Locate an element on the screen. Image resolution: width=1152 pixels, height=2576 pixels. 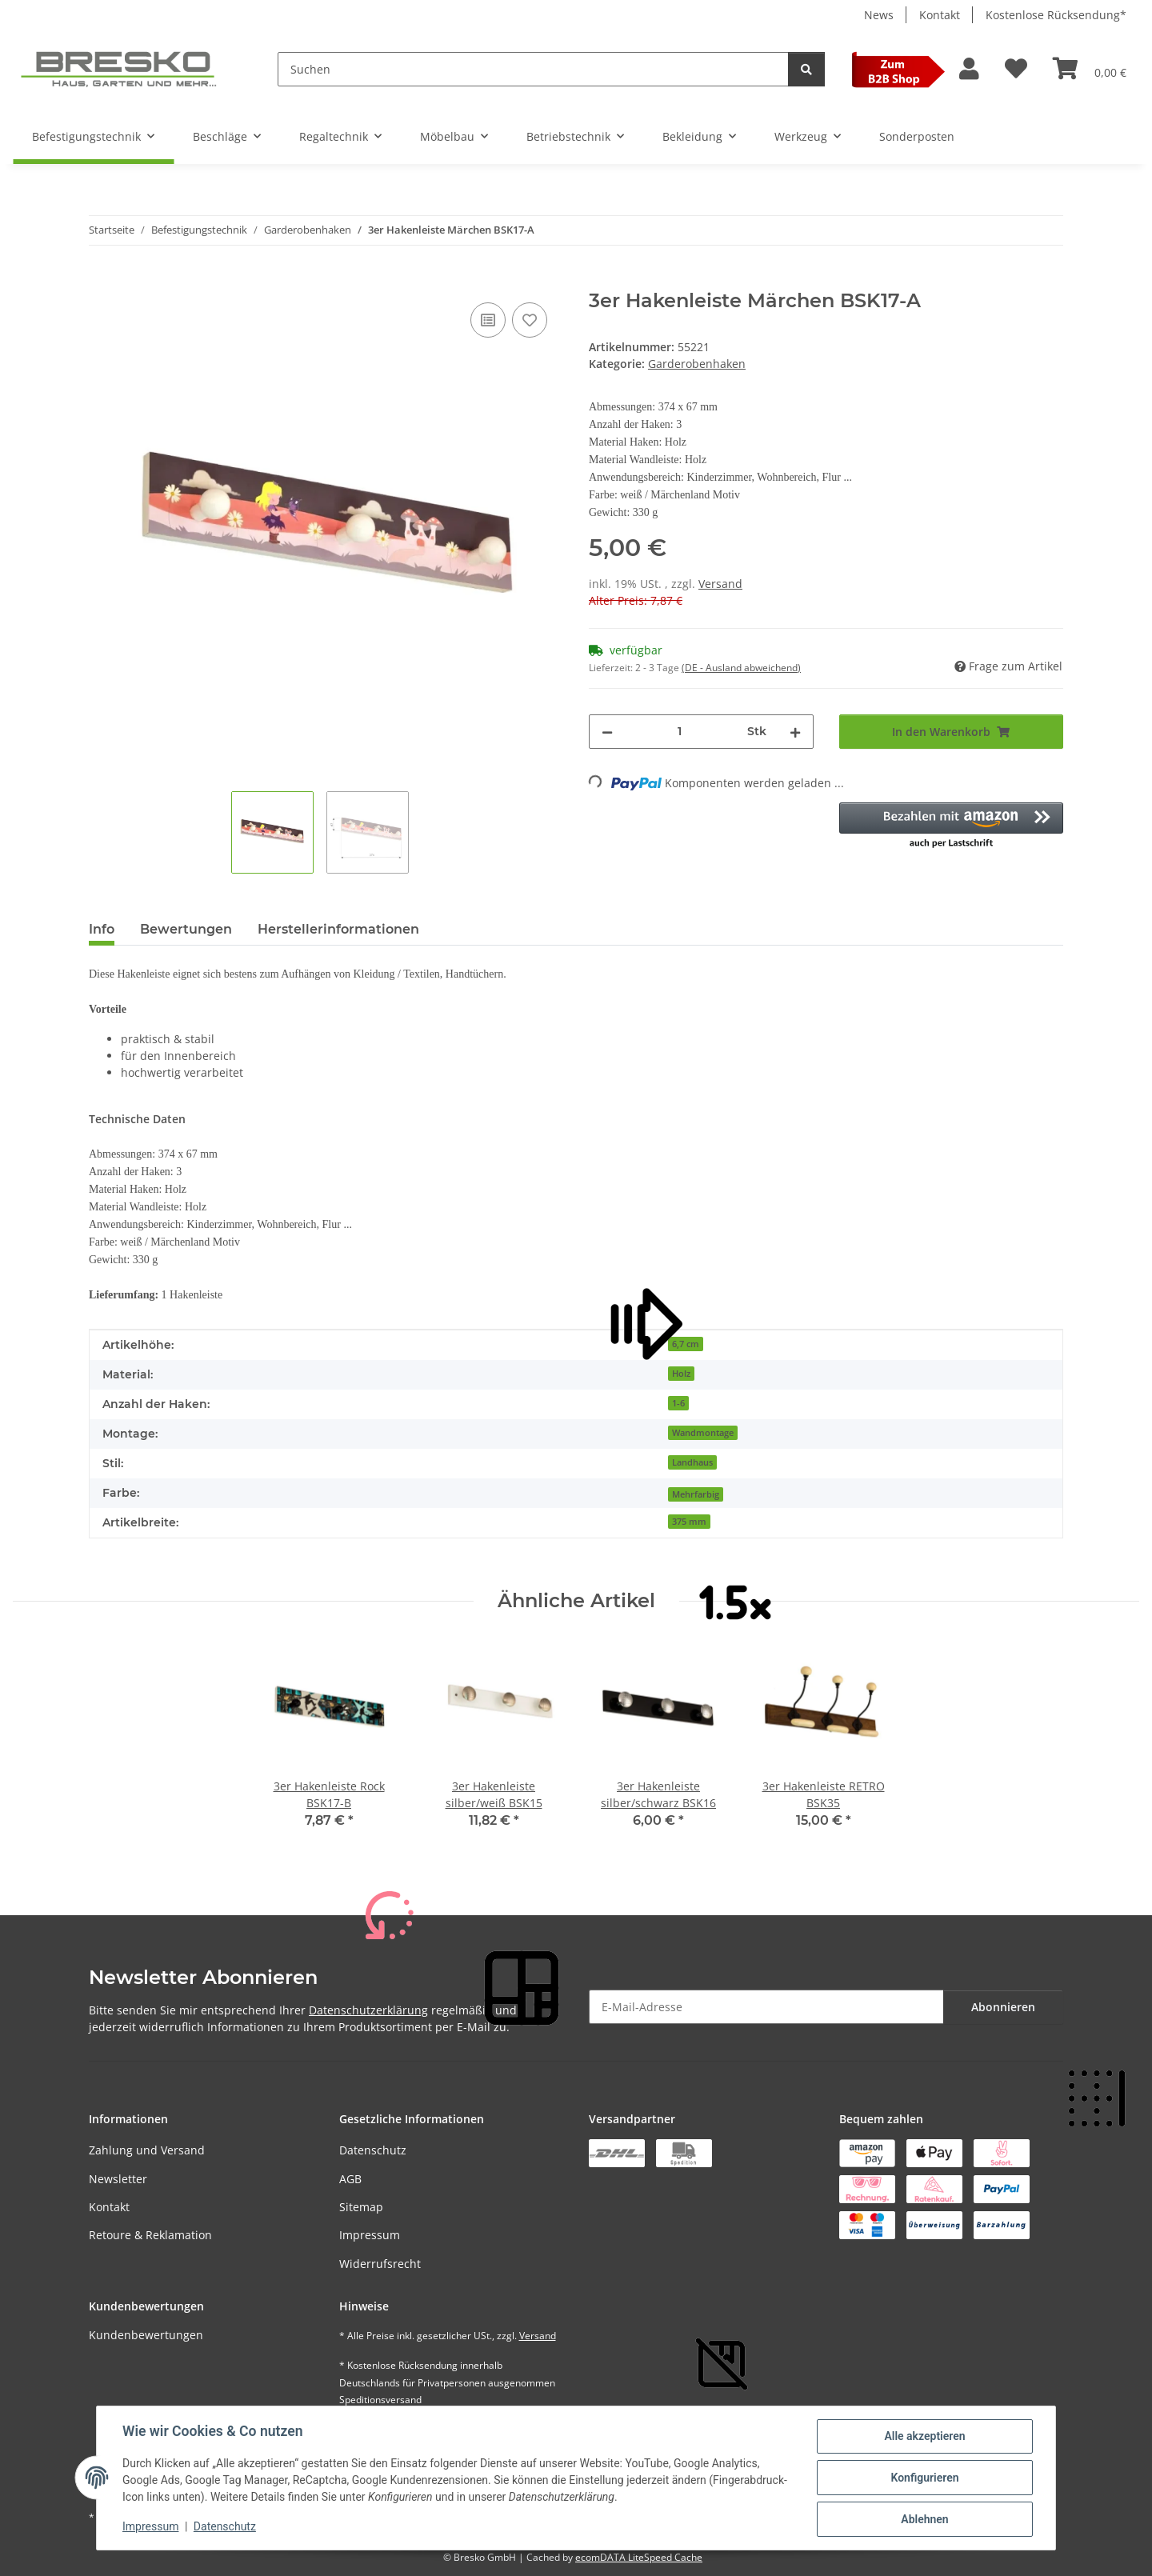
album or collection unavailable is located at coordinates (722, 2364).